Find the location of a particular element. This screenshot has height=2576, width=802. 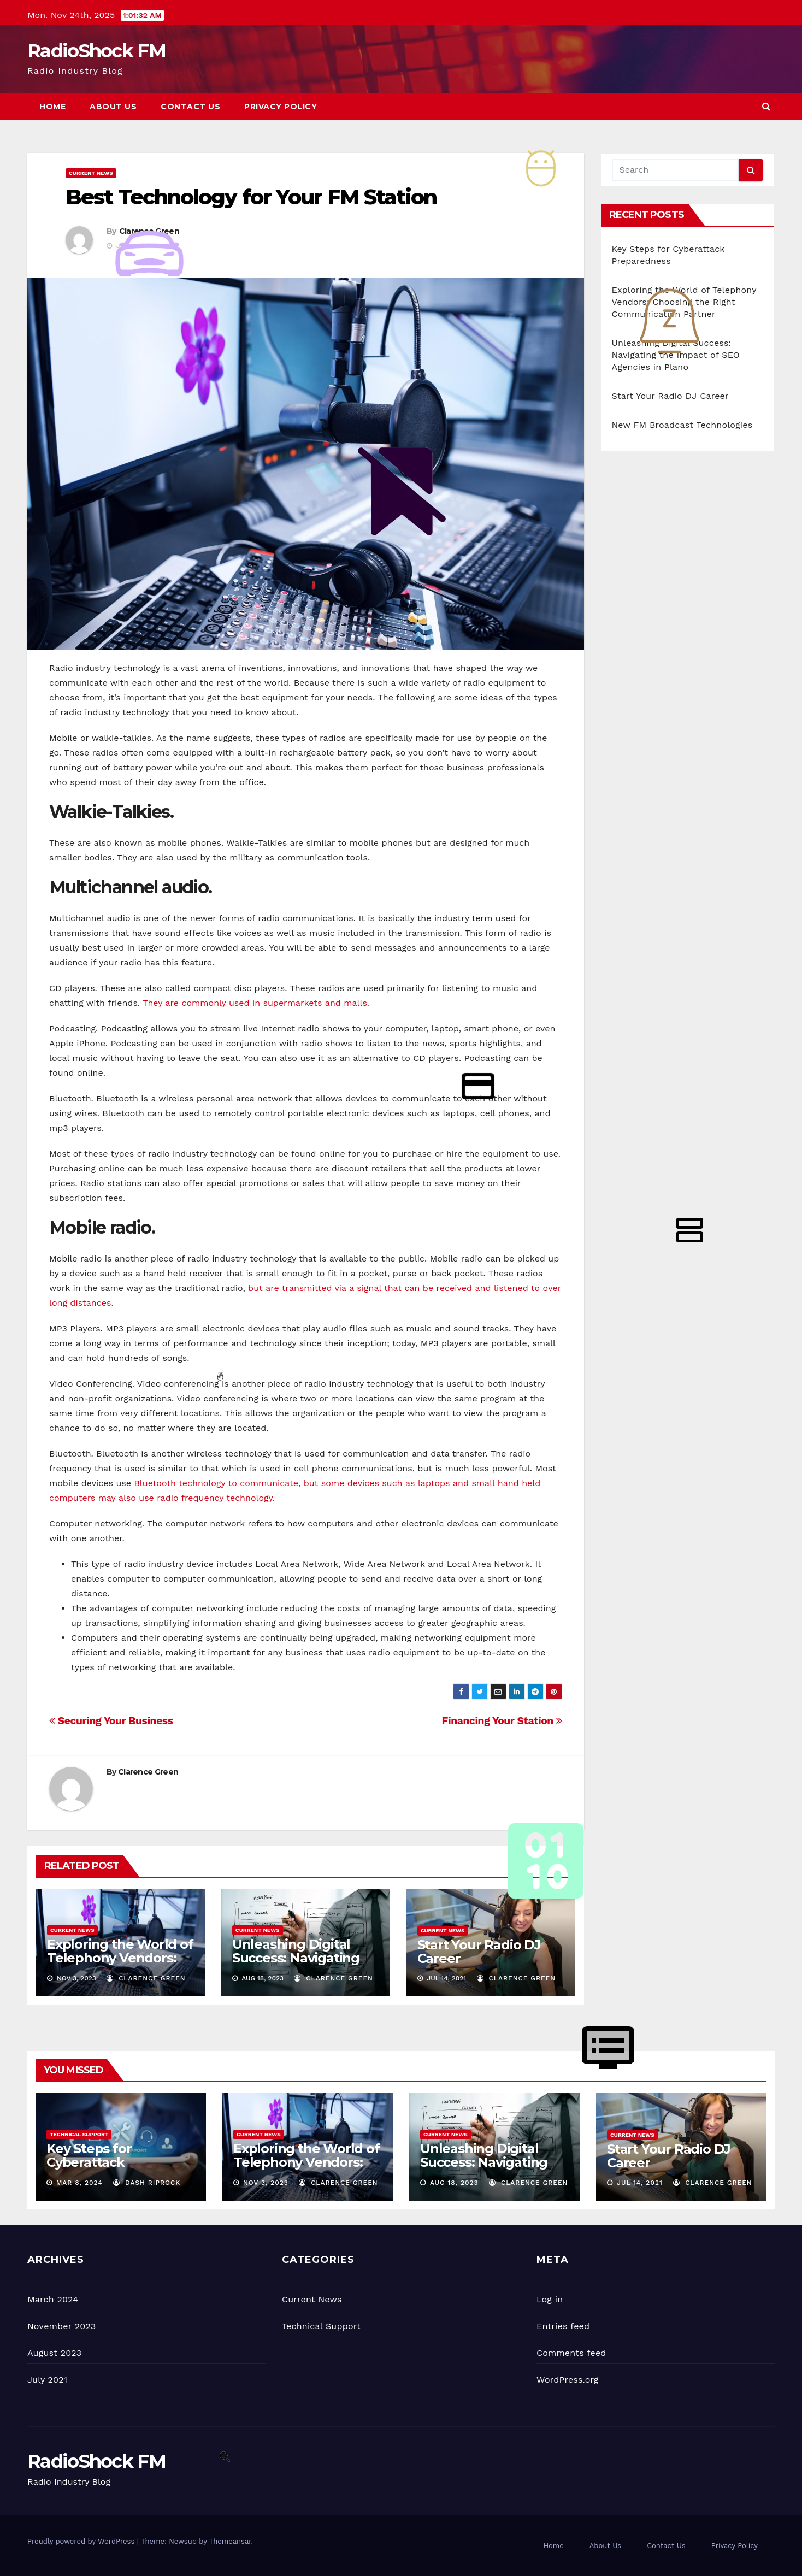

remove from bookmarks is located at coordinates (402, 491).